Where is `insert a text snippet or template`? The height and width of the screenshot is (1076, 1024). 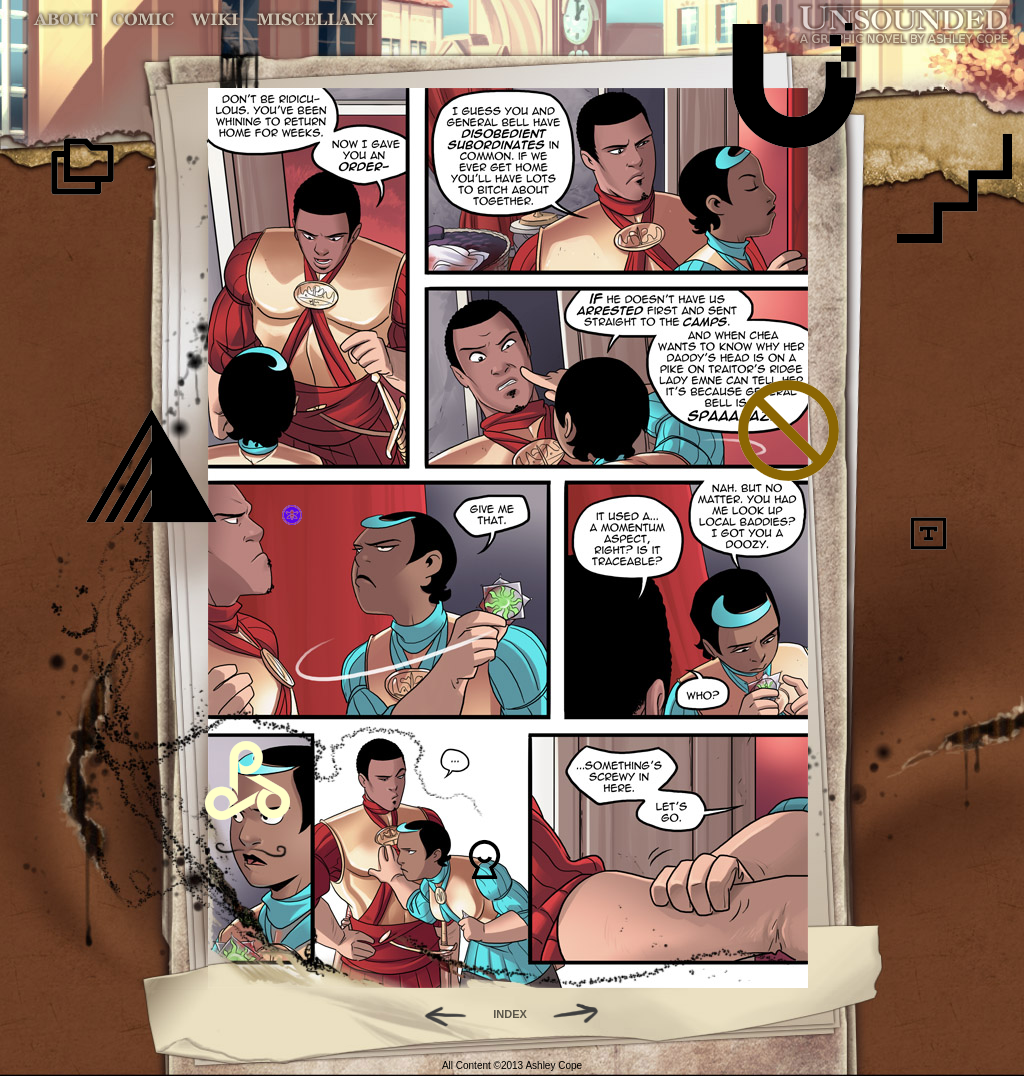 insert a text snippet or template is located at coordinates (928, 533).